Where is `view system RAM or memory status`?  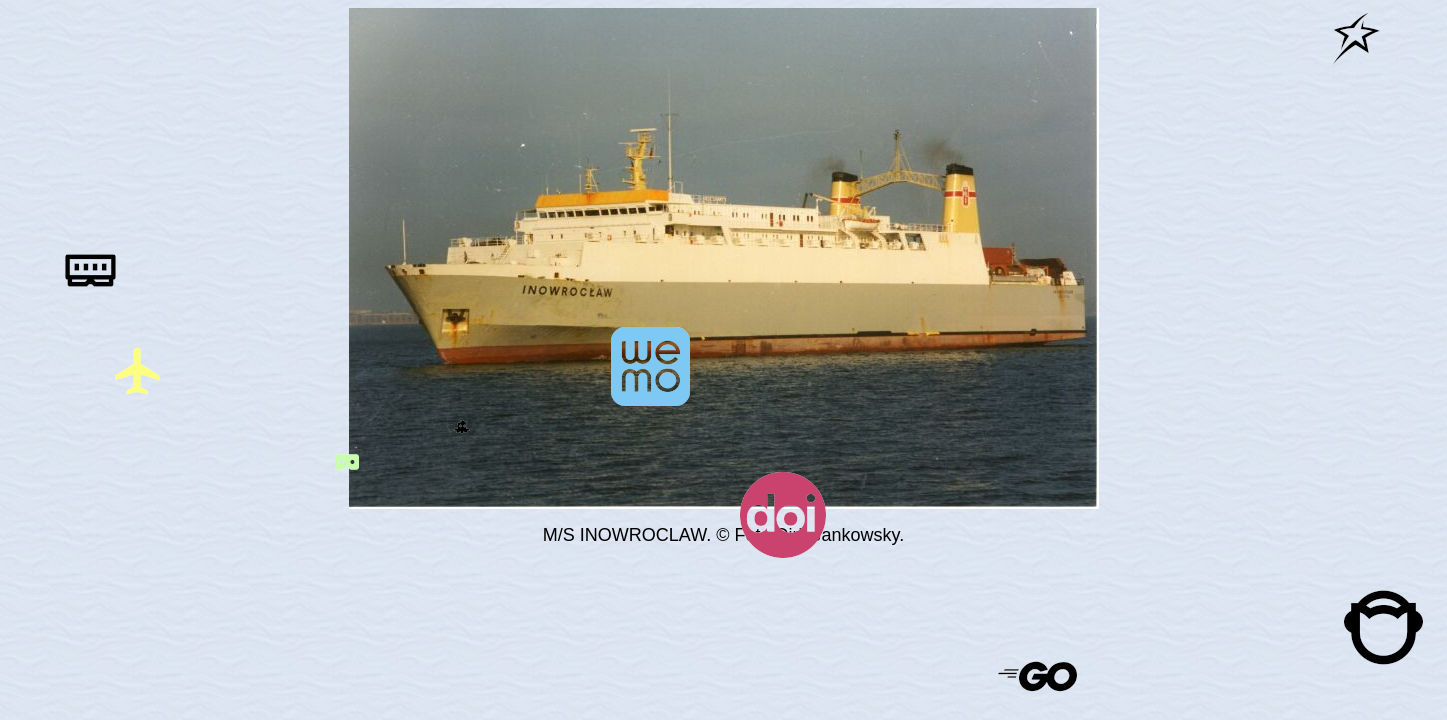 view system RAM or memory status is located at coordinates (90, 270).